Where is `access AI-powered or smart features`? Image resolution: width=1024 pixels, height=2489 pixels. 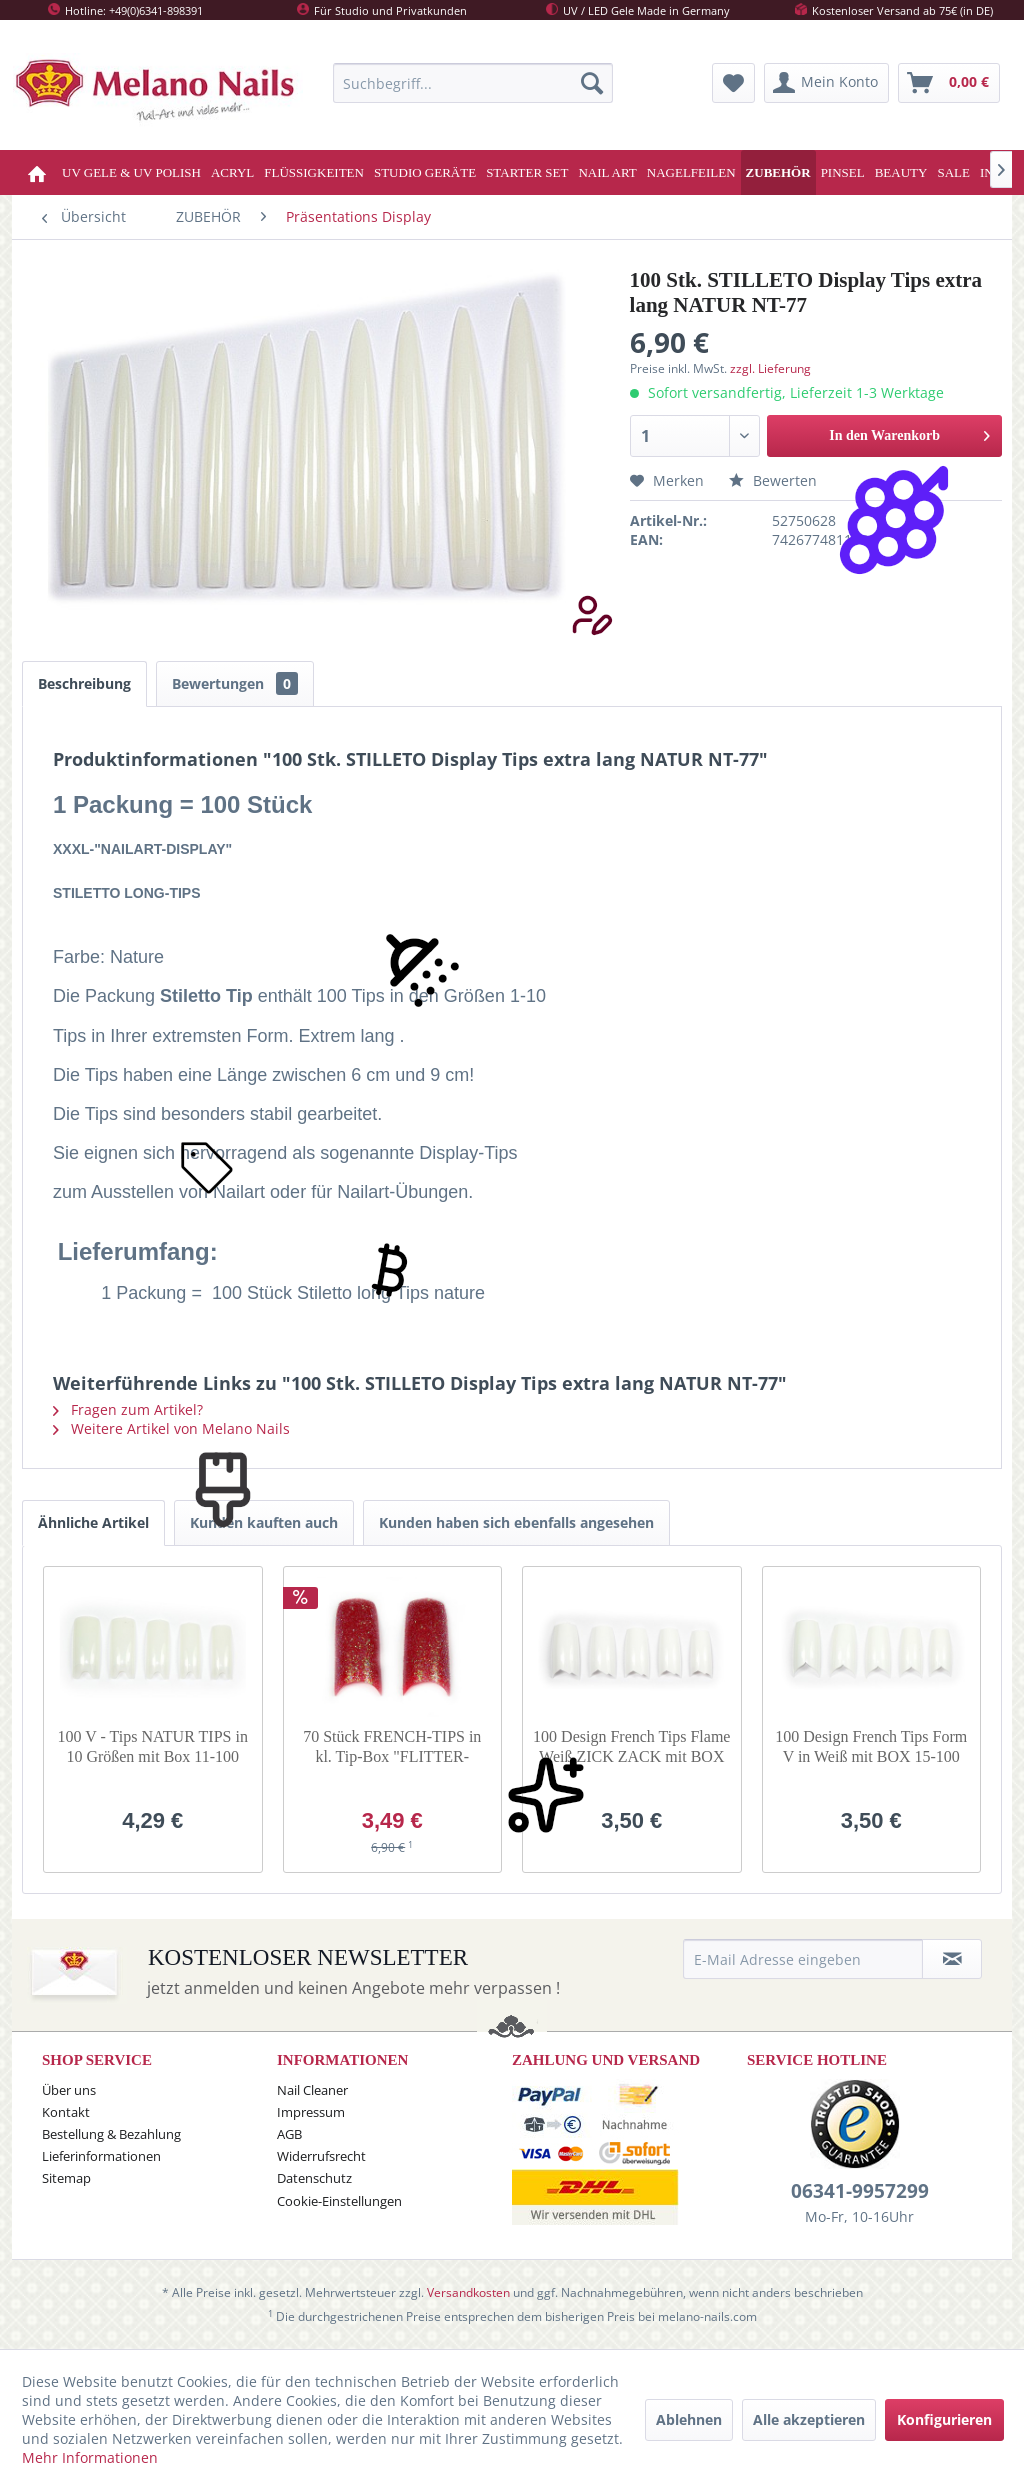 access AI-powered or smart features is located at coordinates (546, 1795).